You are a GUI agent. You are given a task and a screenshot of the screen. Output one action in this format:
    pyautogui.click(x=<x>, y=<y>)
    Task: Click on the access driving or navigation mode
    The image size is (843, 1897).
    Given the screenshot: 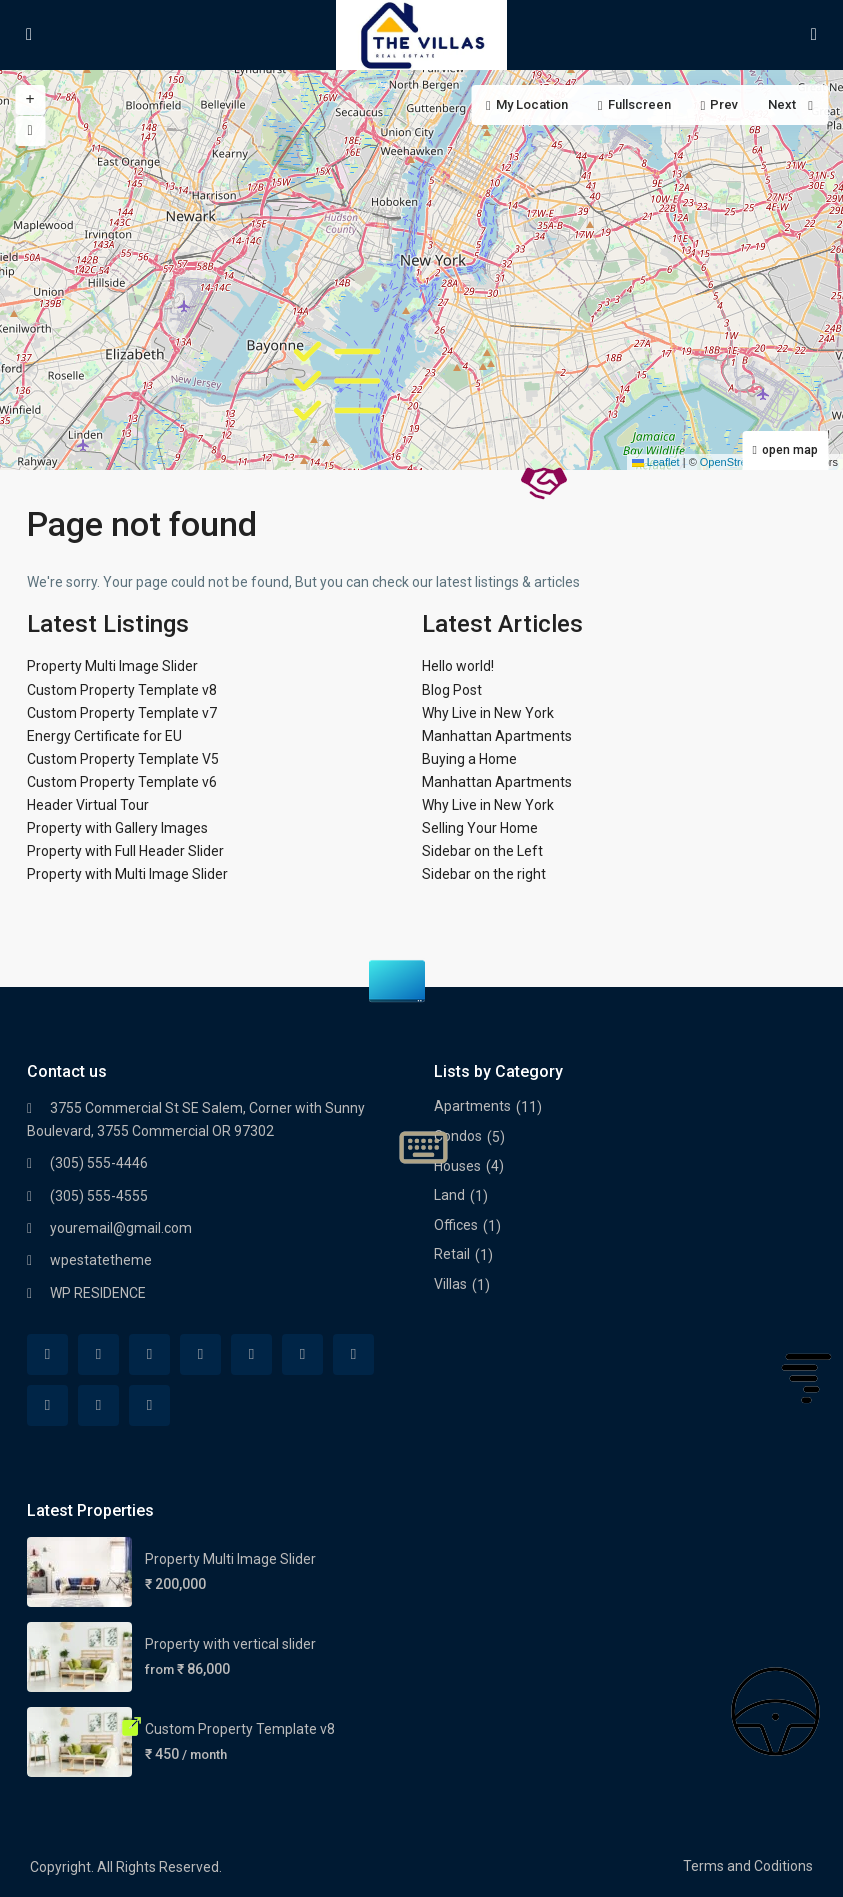 What is the action you would take?
    pyautogui.click(x=775, y=1711)
    